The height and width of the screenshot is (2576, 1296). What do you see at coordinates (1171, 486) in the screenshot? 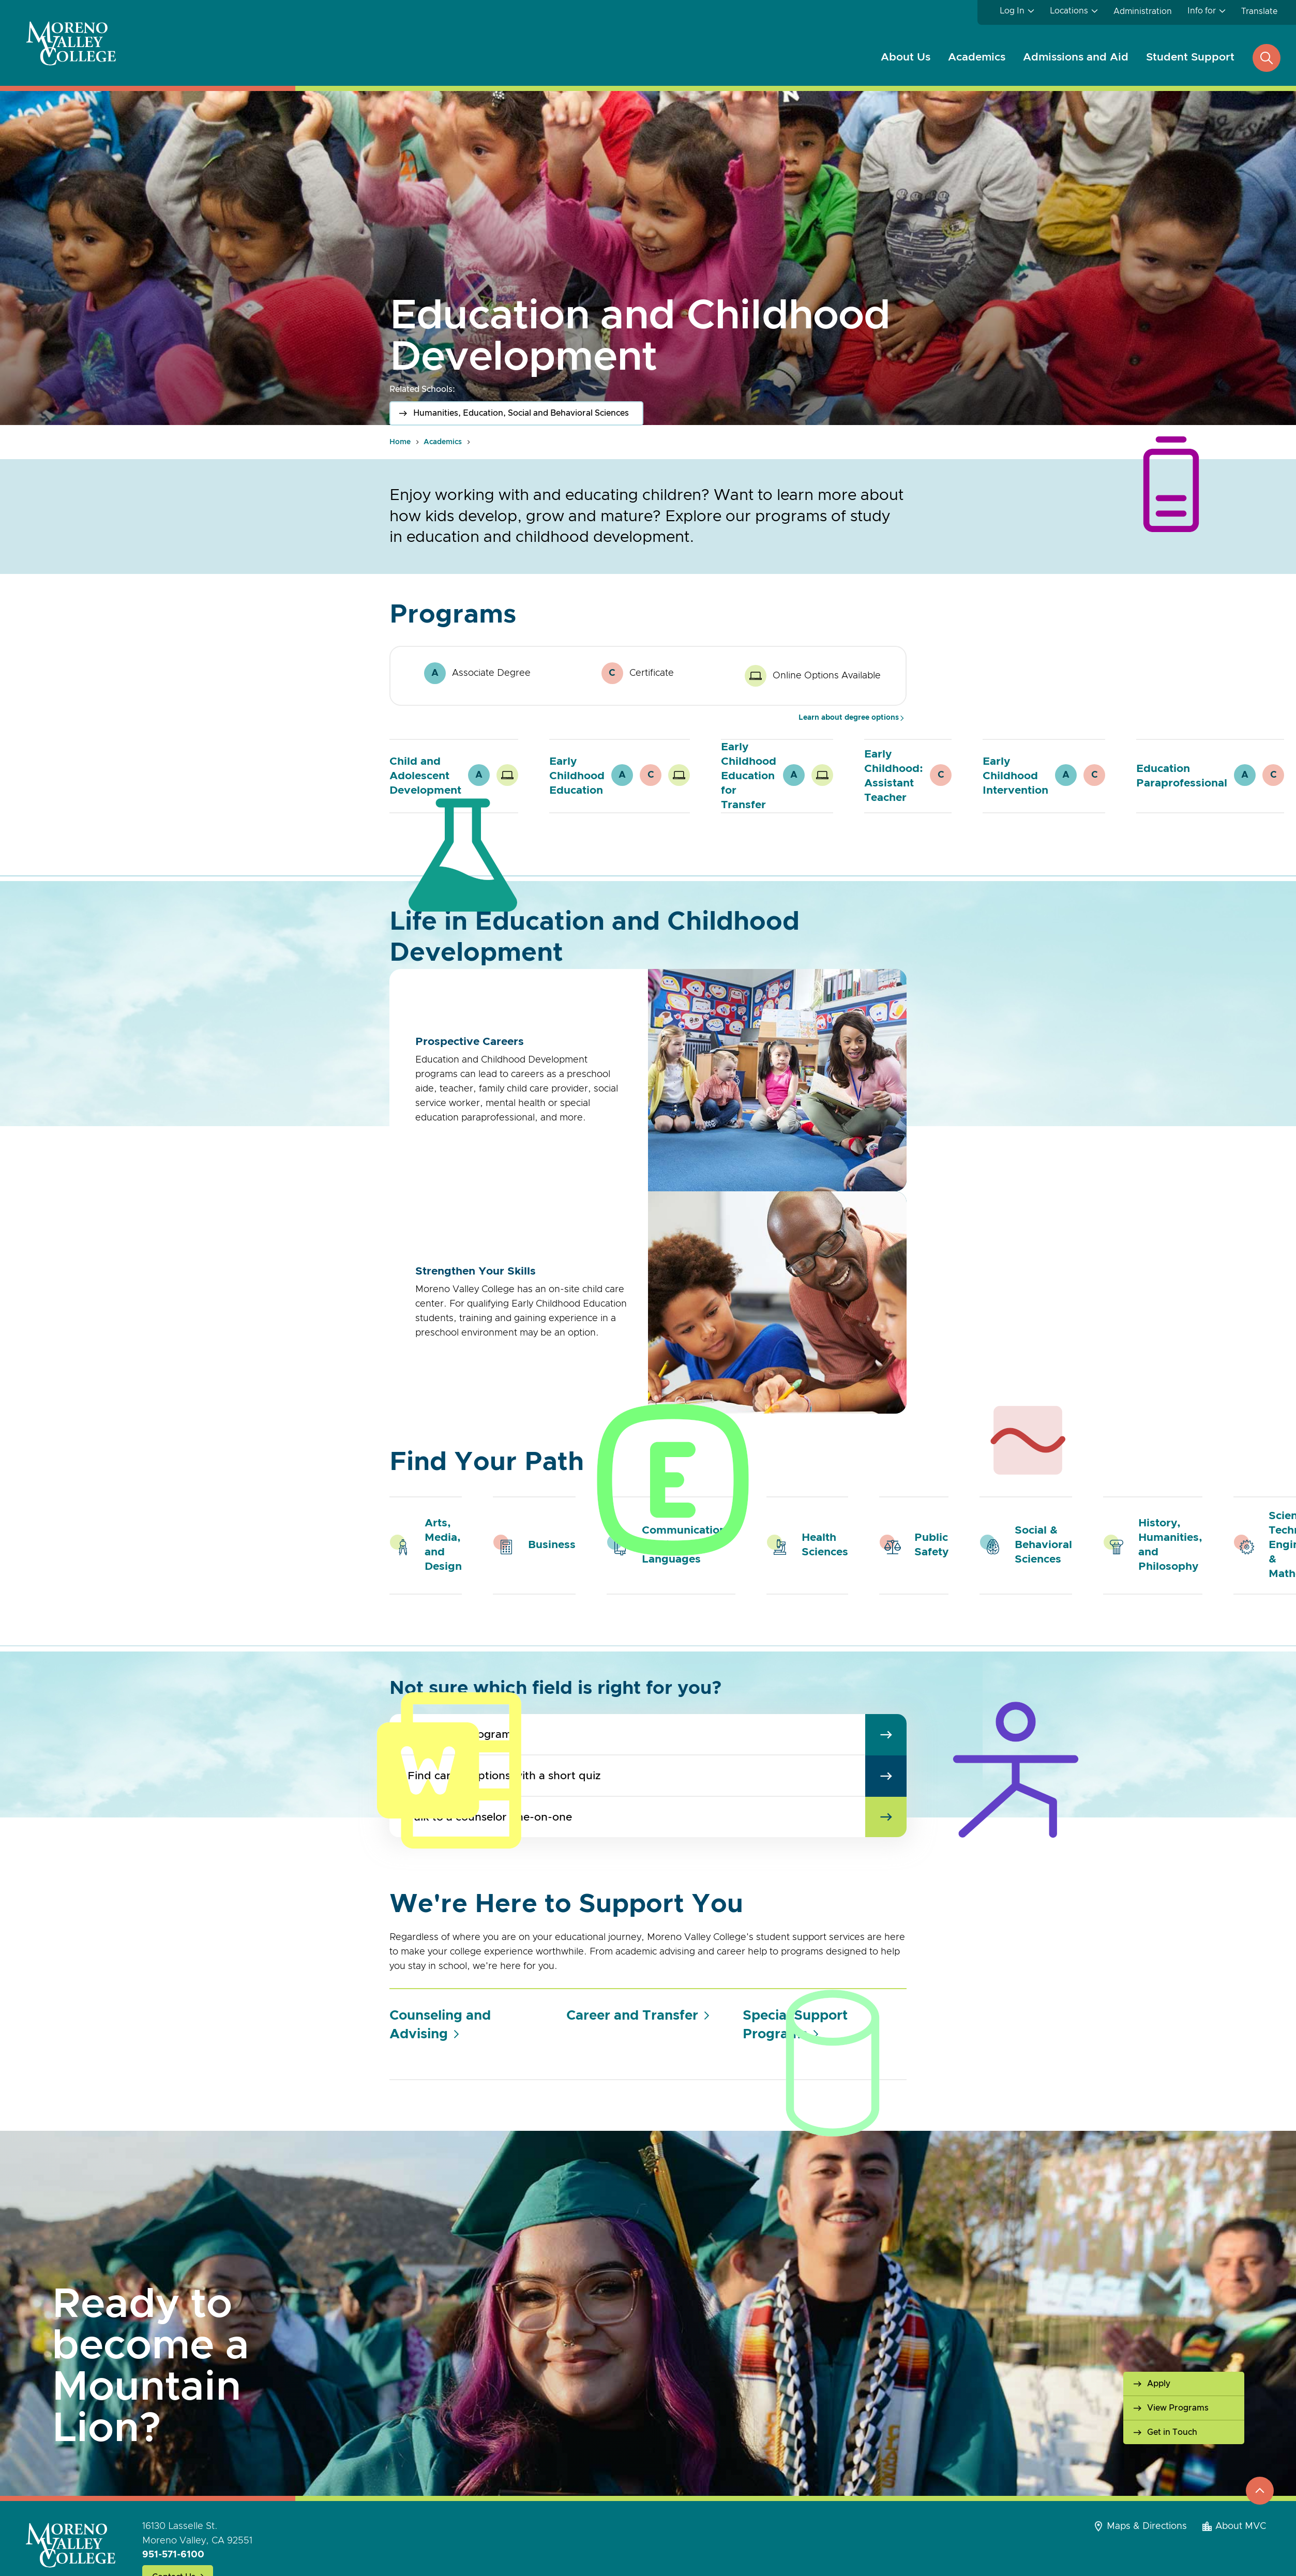
I see `indicates medium battery level` at bounding box center [1171, 486].